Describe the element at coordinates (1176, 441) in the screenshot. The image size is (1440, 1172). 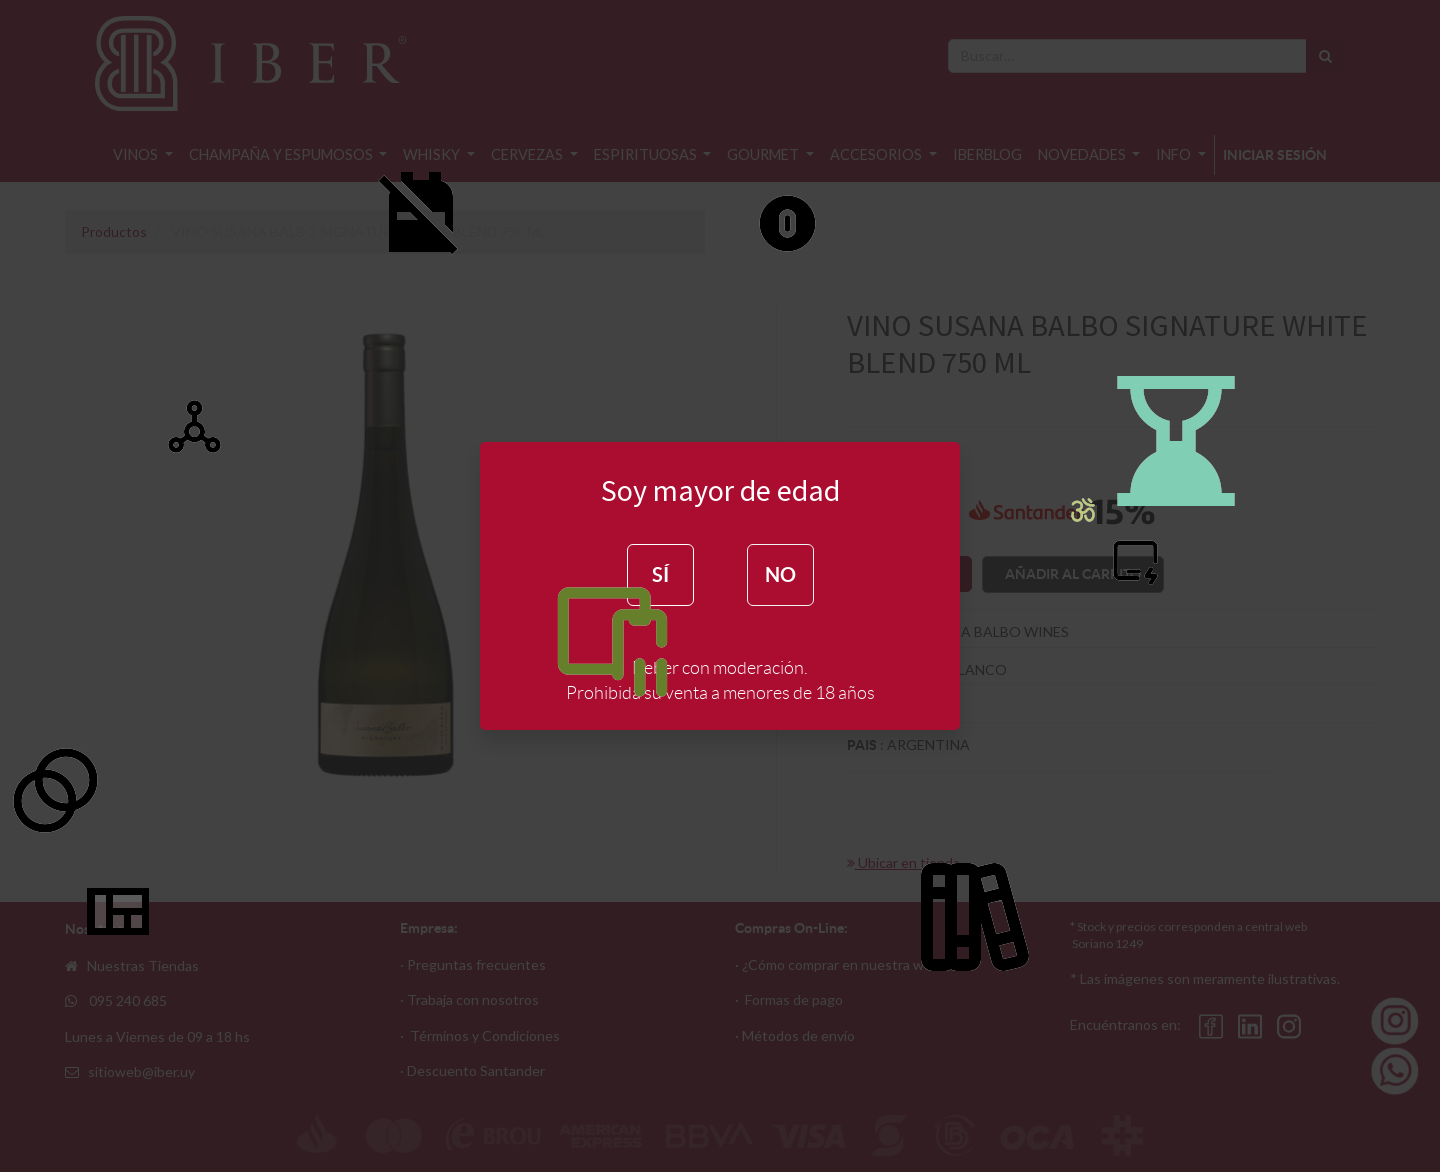
I see `indicates loading or processing in progress` at that location.